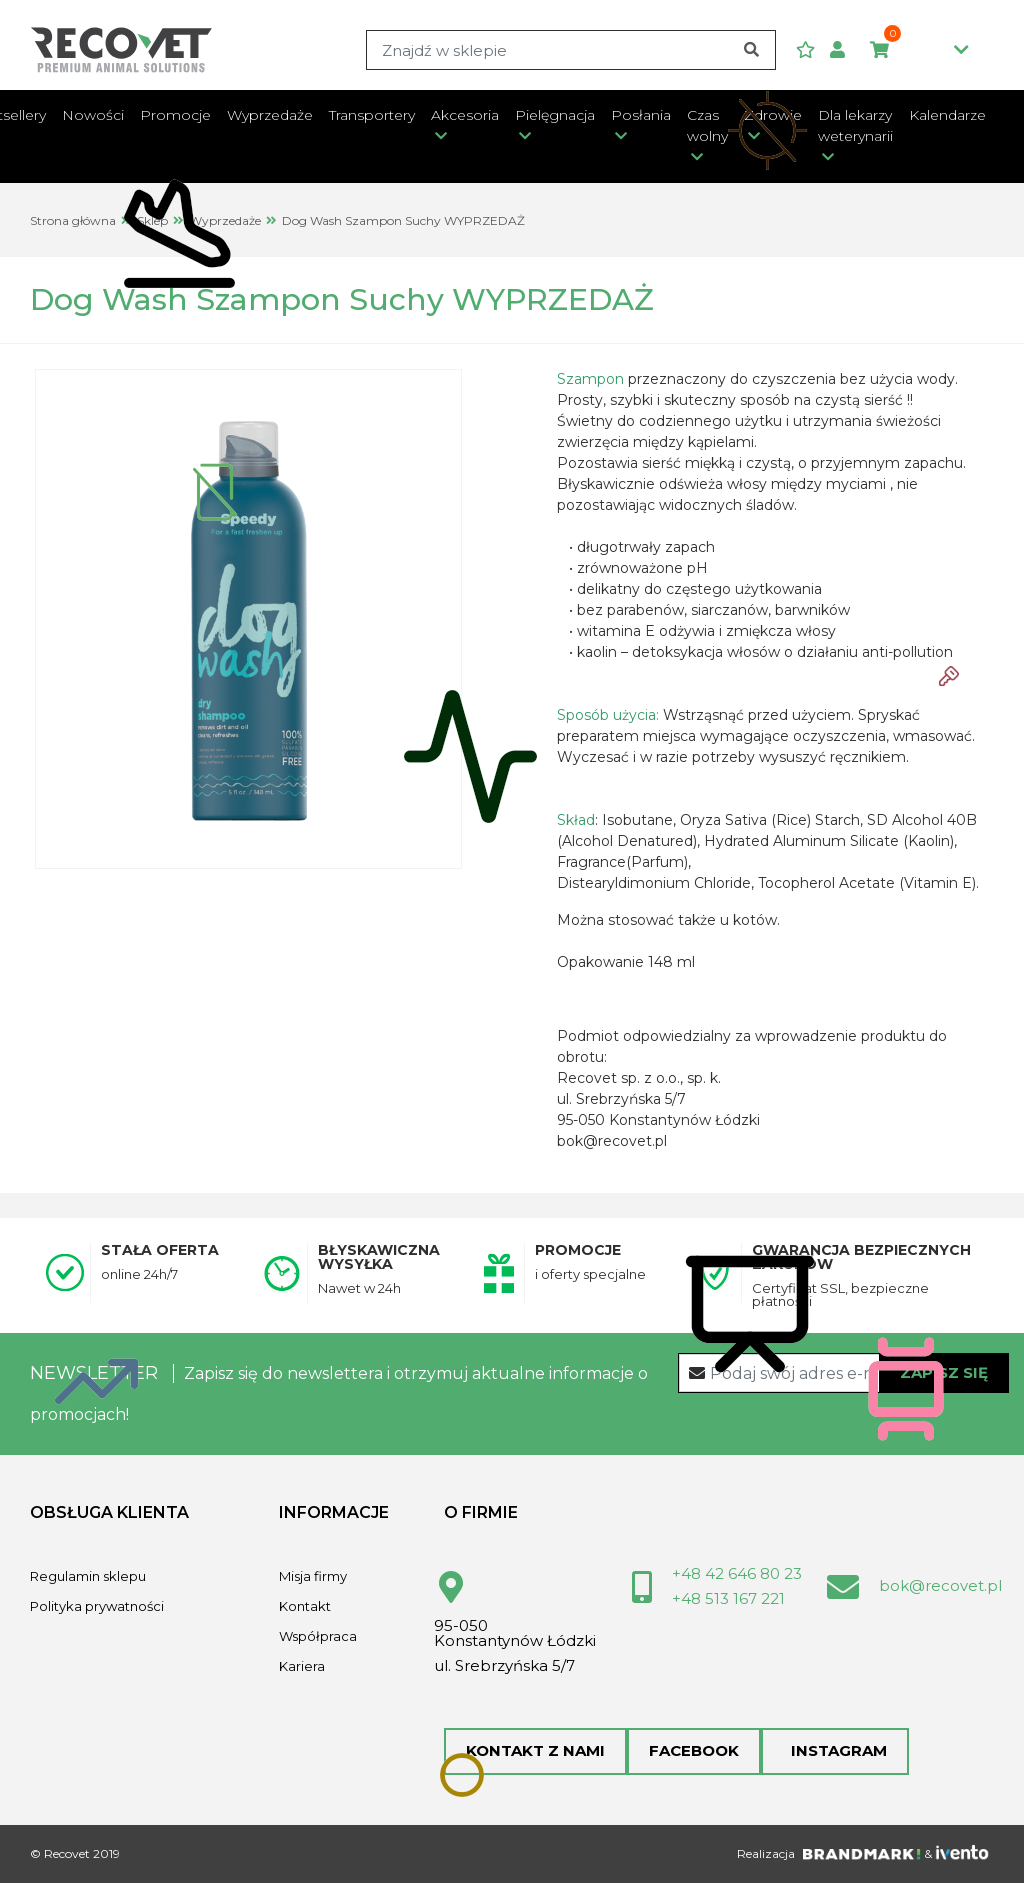 The width and height of the screenshot is (1024, 1883). I want to click on indicates arriving flight status, so click(179, 232).